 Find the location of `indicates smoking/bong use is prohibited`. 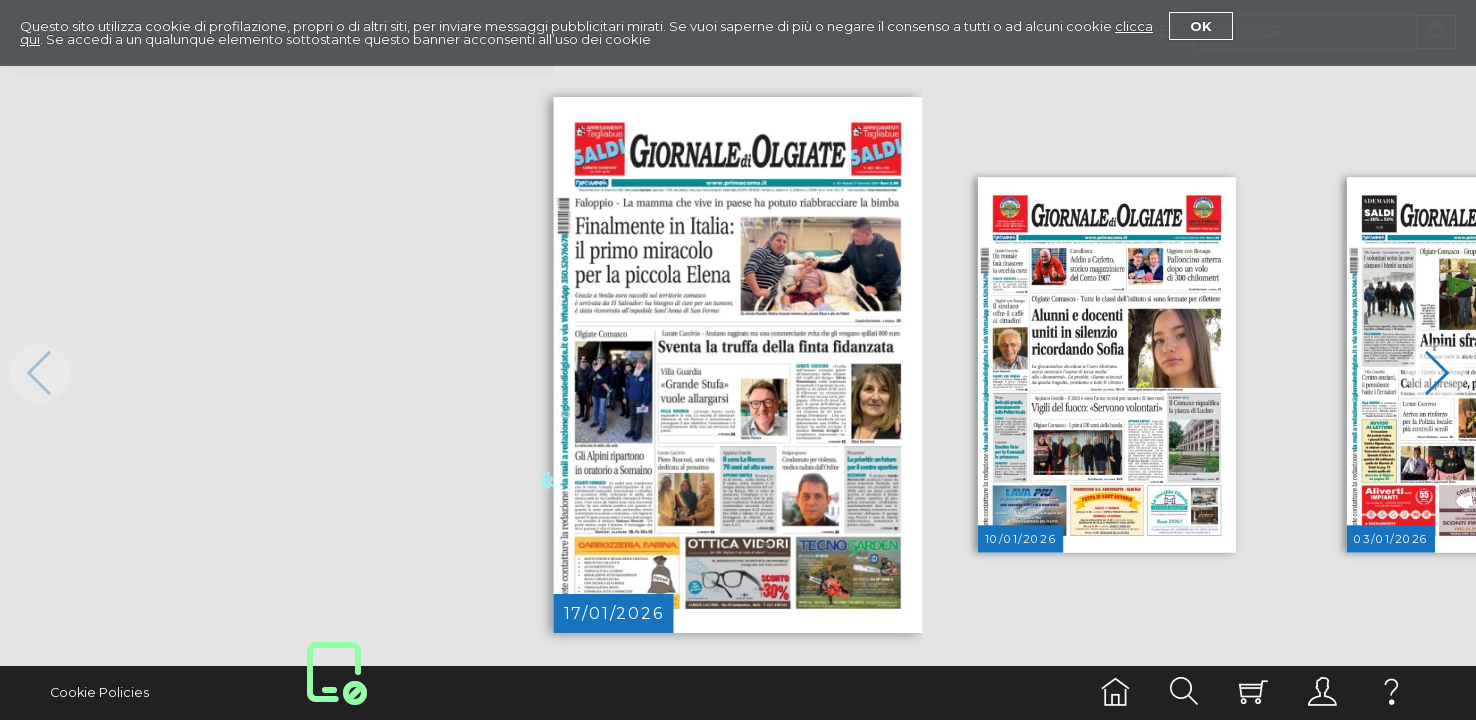

indicates smoking/bong use is prohibited is located at coordinates (547, 480).